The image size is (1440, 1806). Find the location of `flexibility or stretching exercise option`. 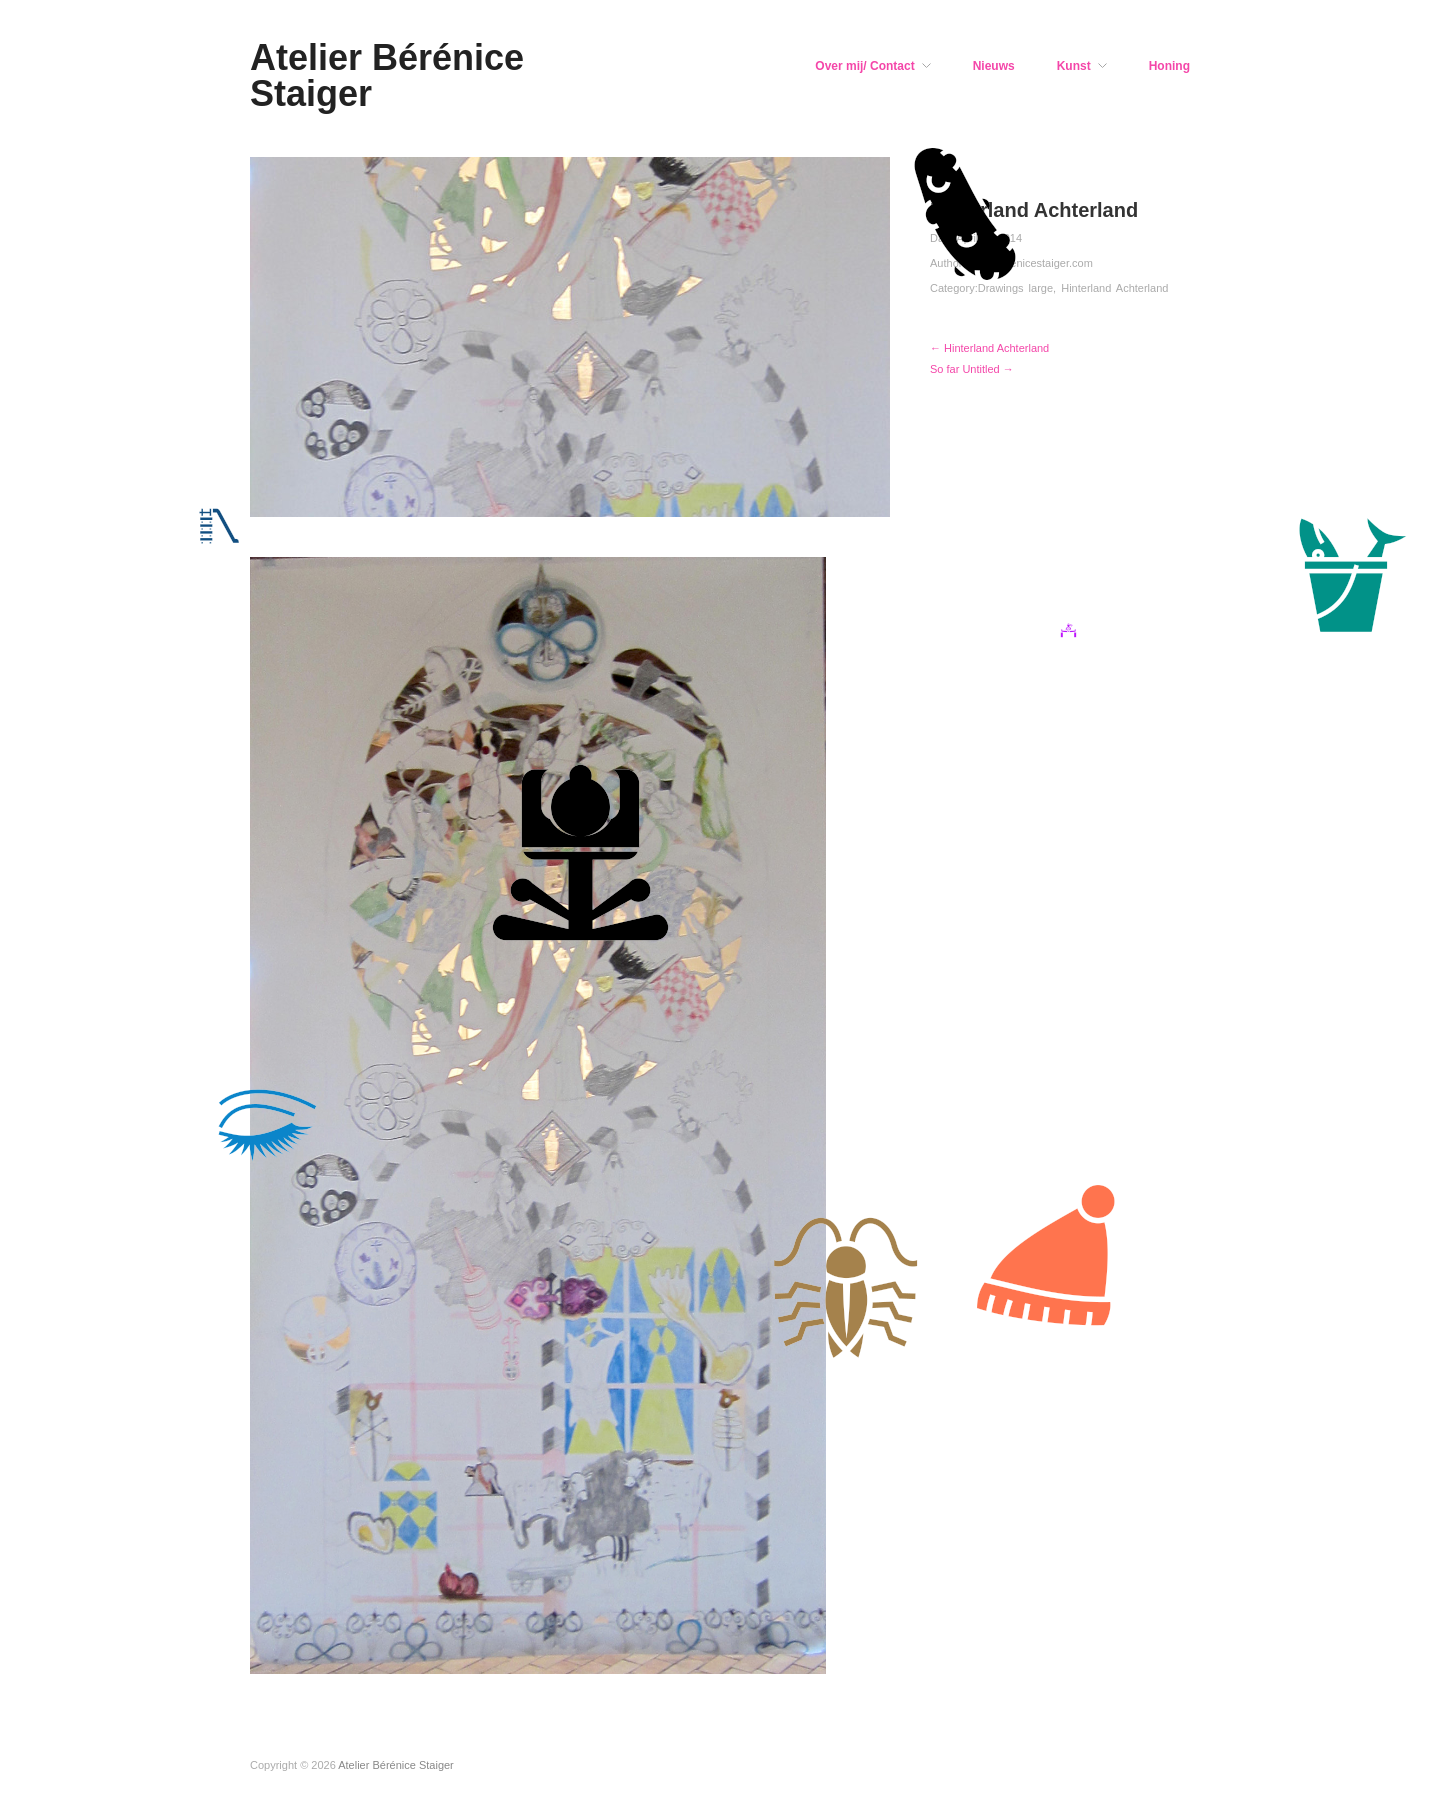

flexibility or stretching exercise option is located at coordinates (1068, 629).